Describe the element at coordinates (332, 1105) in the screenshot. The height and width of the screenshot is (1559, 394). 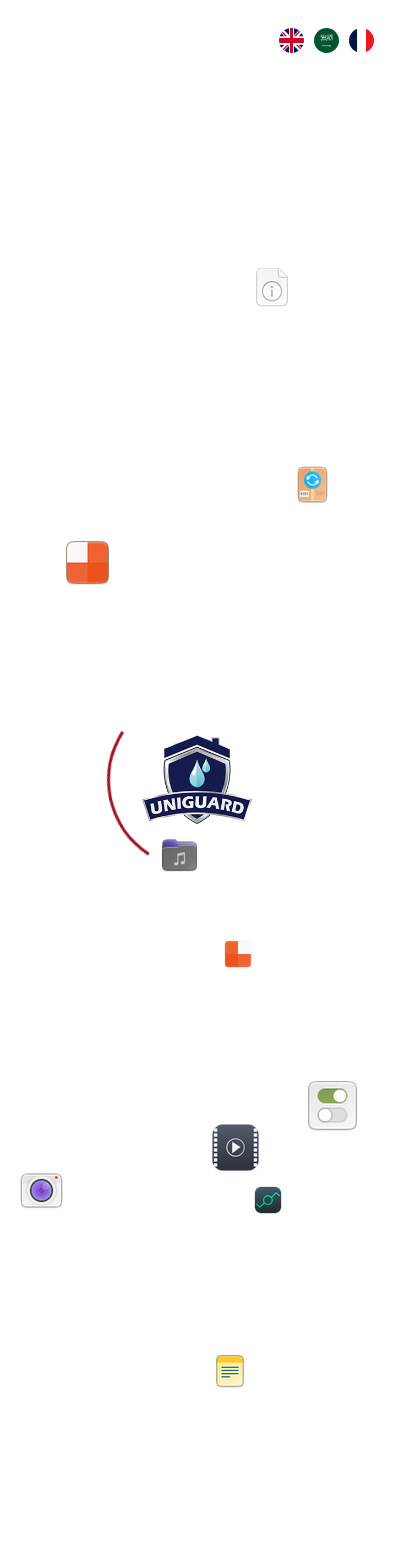
I see `open unity tweak tool settings` at that location.